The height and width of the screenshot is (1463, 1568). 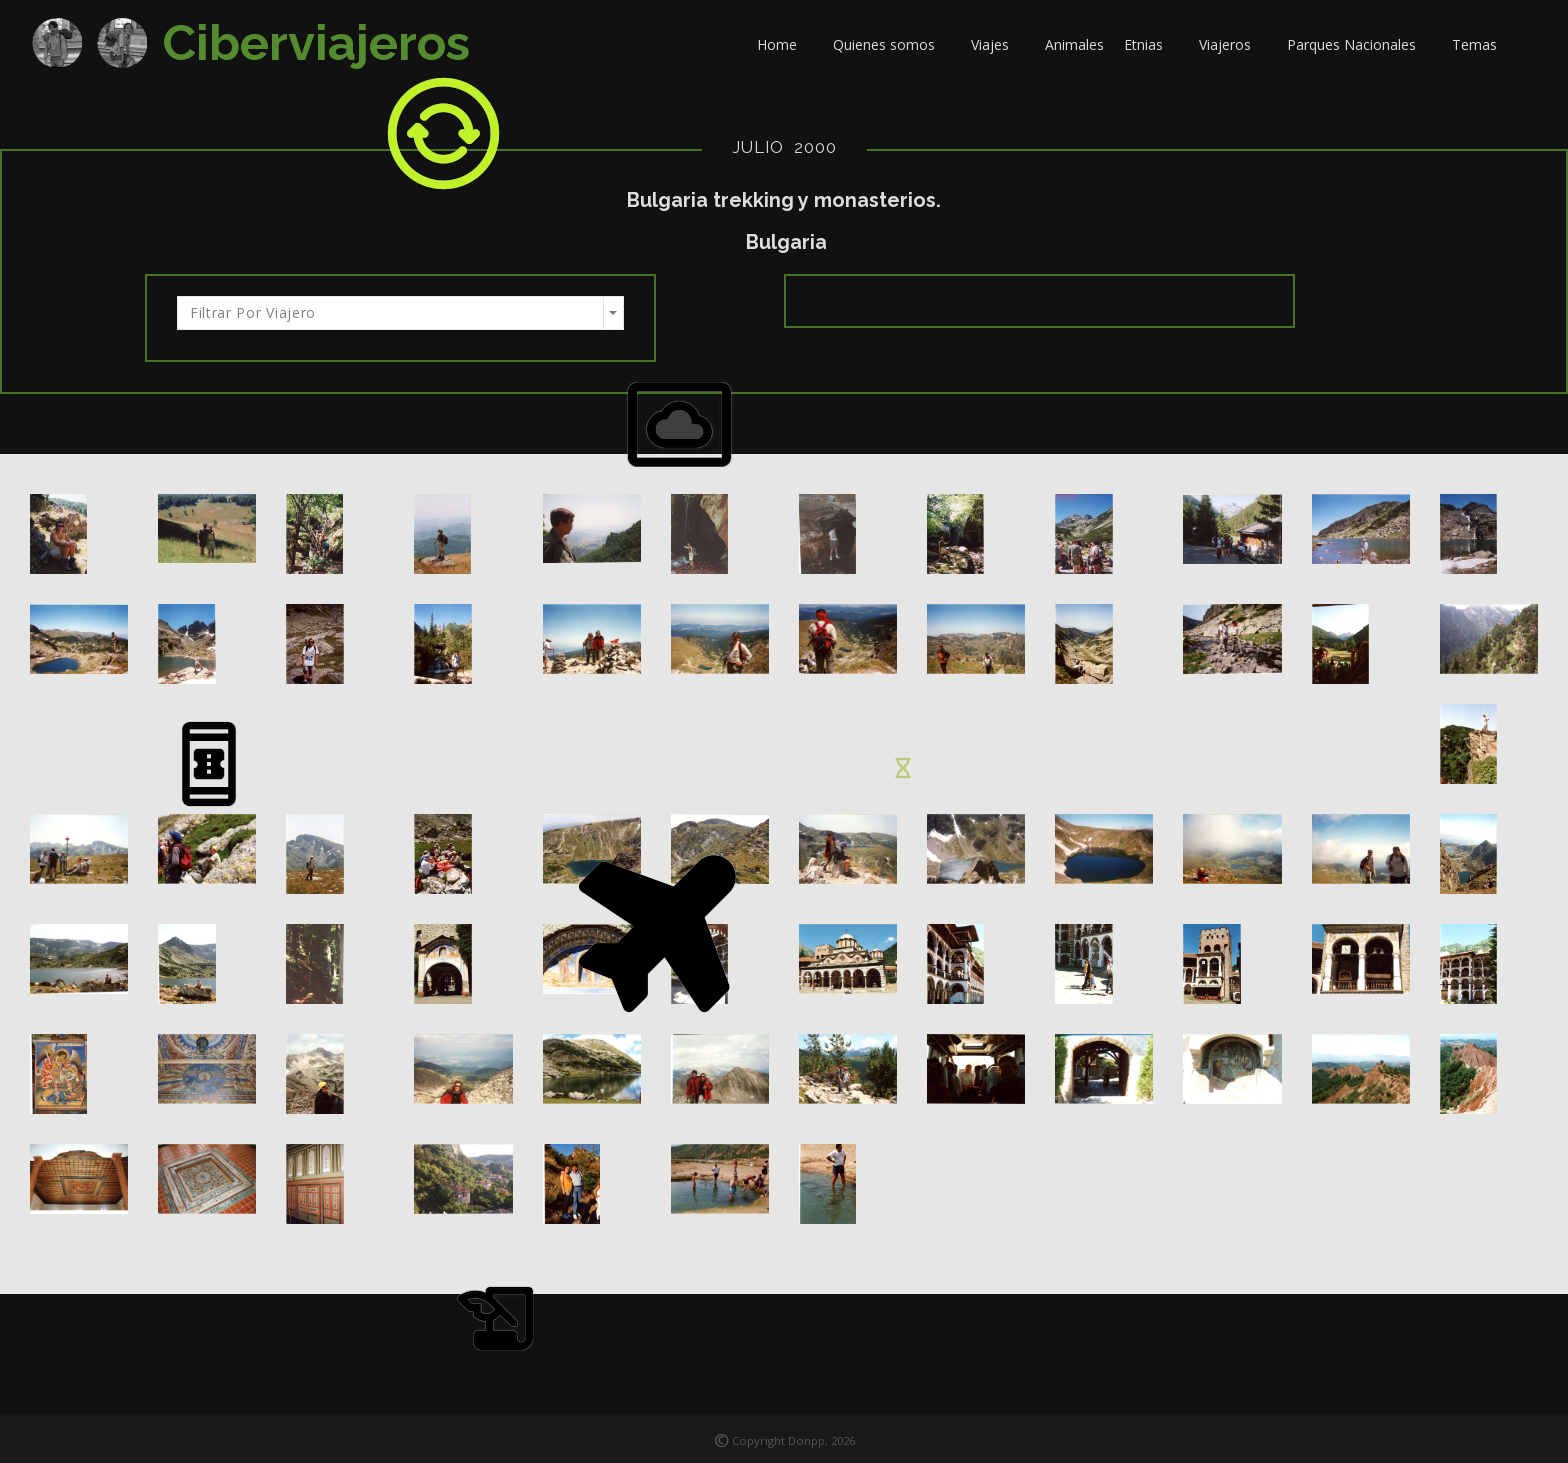 I want to click on access daydream or screensaver settings, so click(x=679, y=424).